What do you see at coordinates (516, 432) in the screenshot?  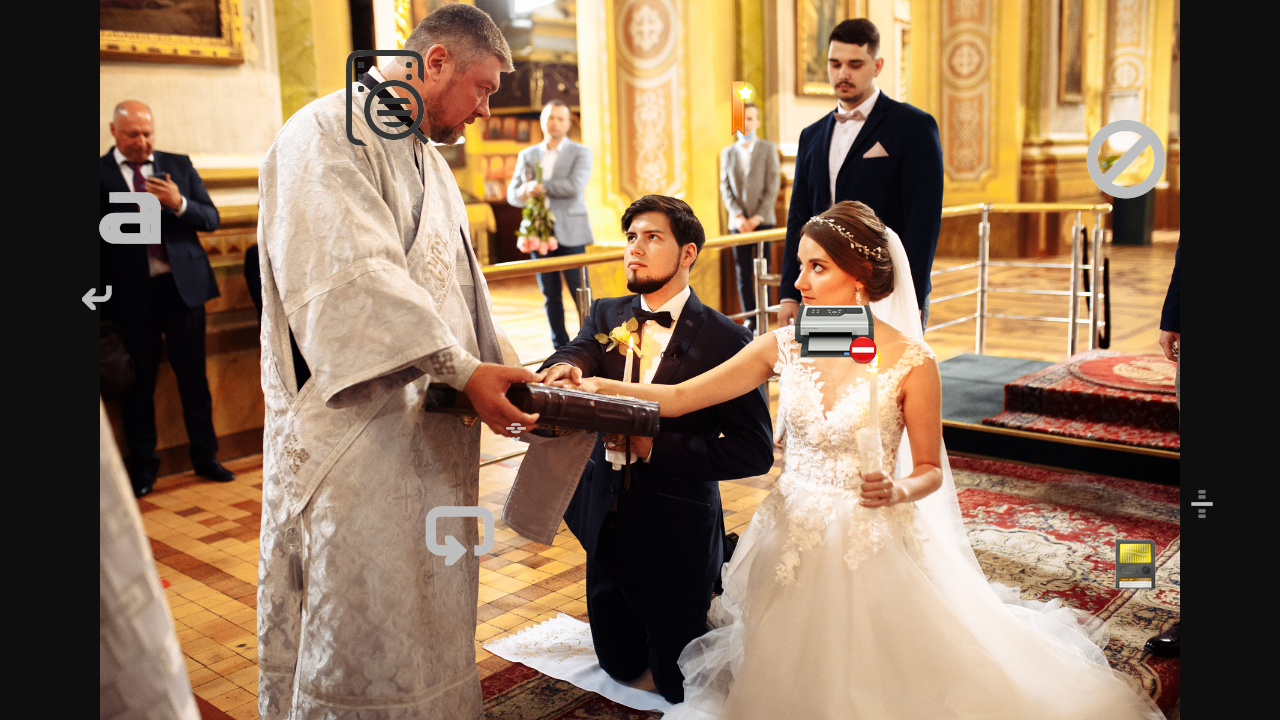 I see `insert a hyperlink into text or document` at bounding box center [516, 432].